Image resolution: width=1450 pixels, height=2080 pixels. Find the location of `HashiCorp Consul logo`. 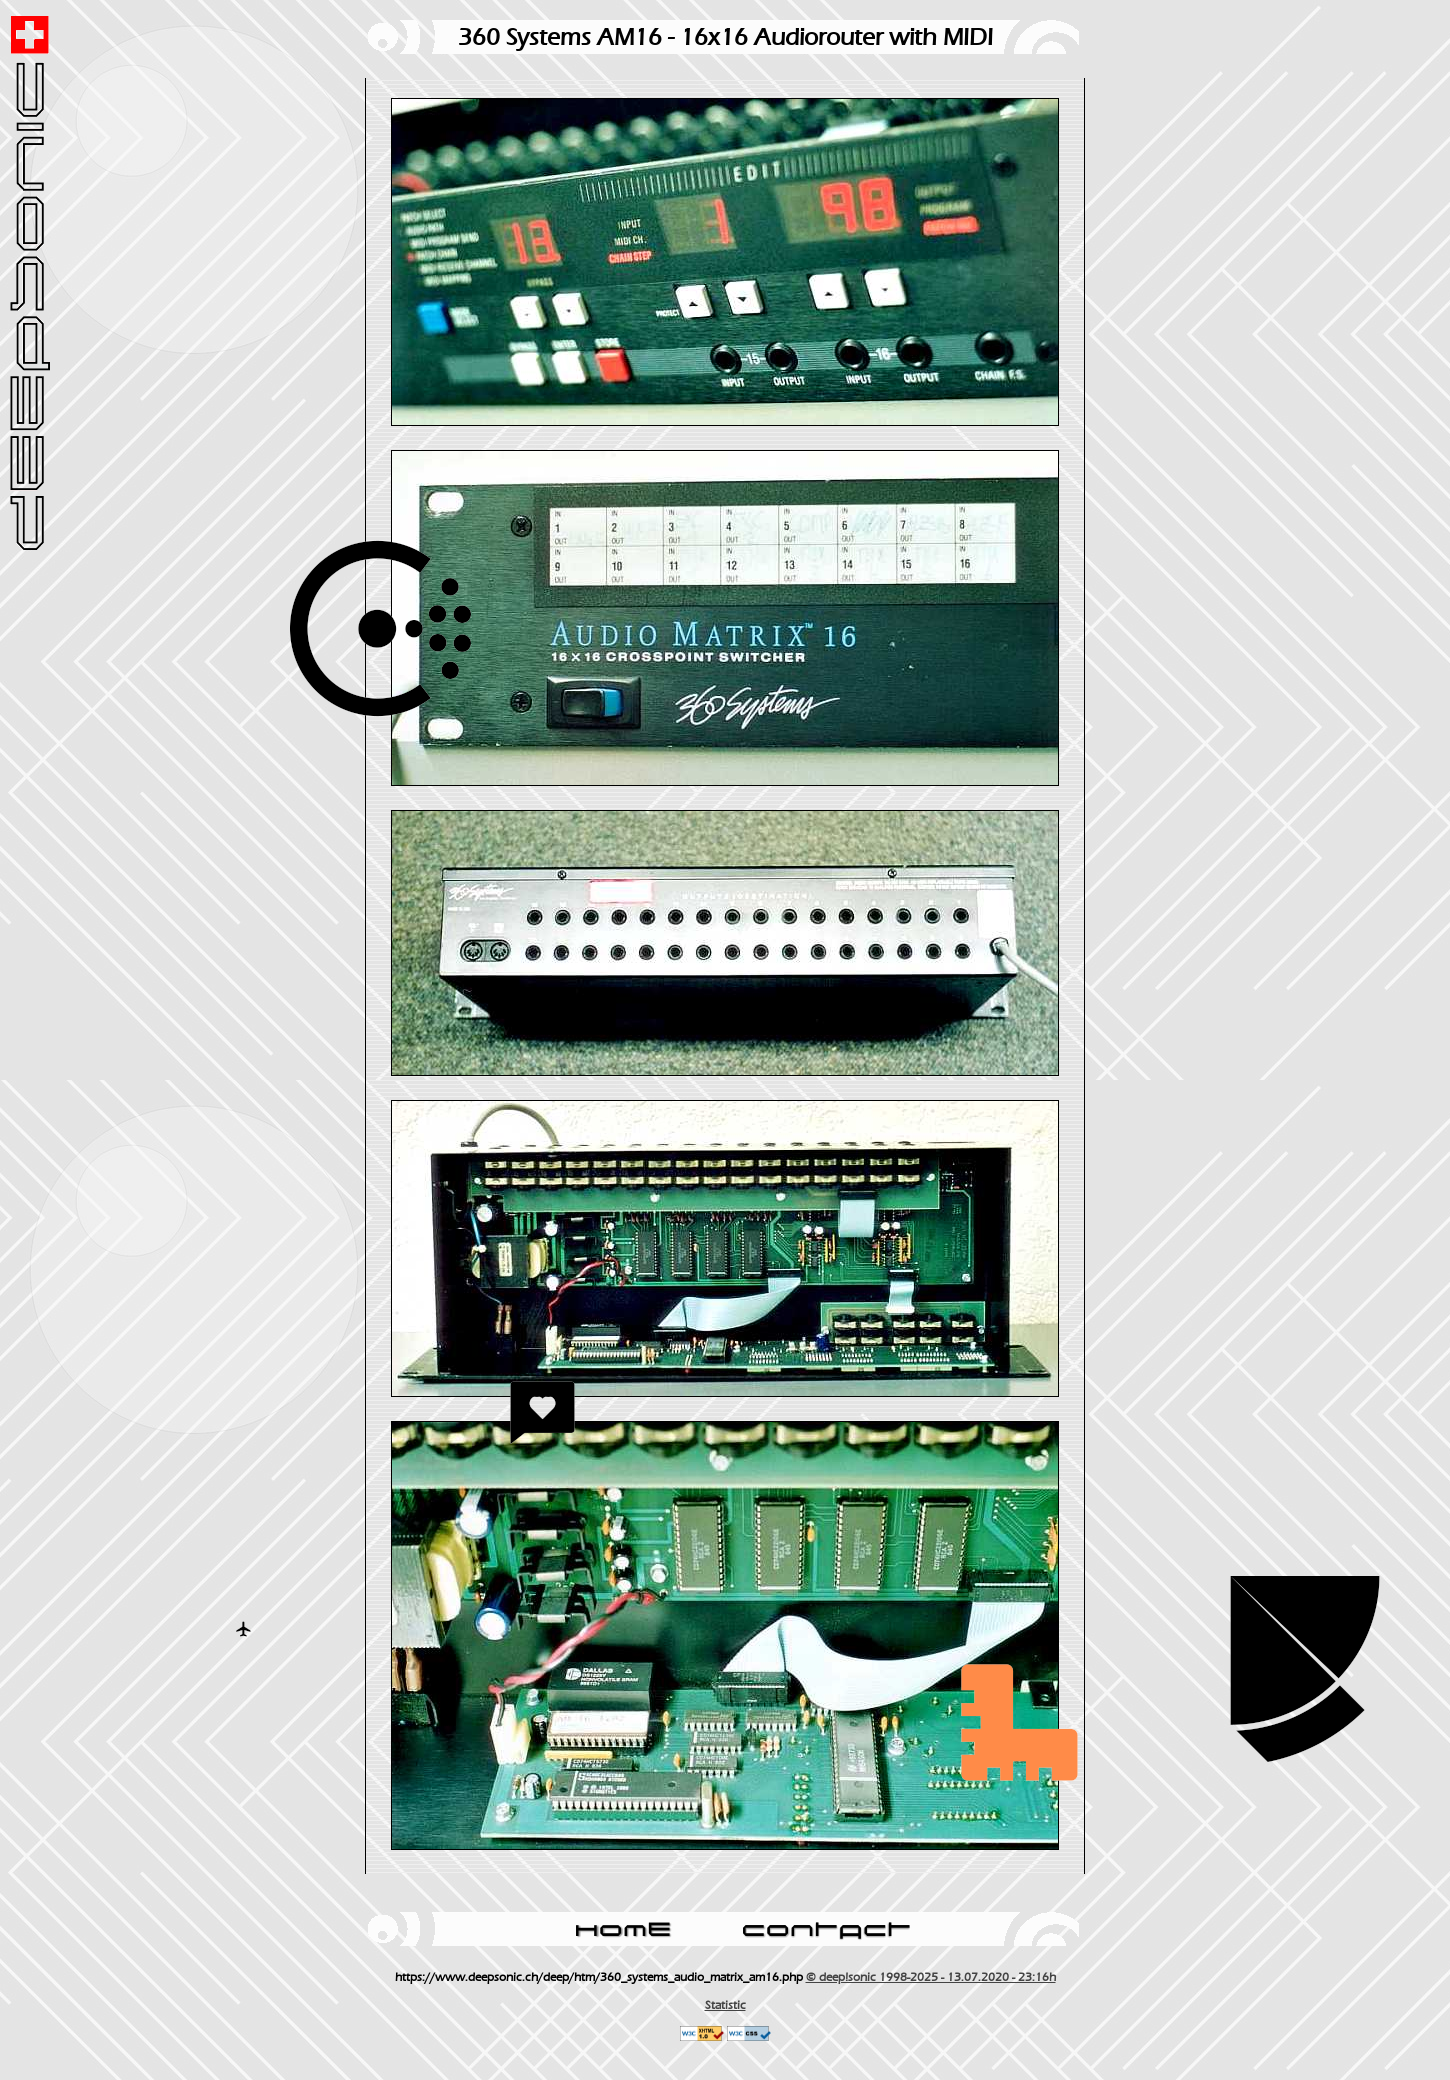

HashiCorp Consul logo is located at coordinates (380, 628).